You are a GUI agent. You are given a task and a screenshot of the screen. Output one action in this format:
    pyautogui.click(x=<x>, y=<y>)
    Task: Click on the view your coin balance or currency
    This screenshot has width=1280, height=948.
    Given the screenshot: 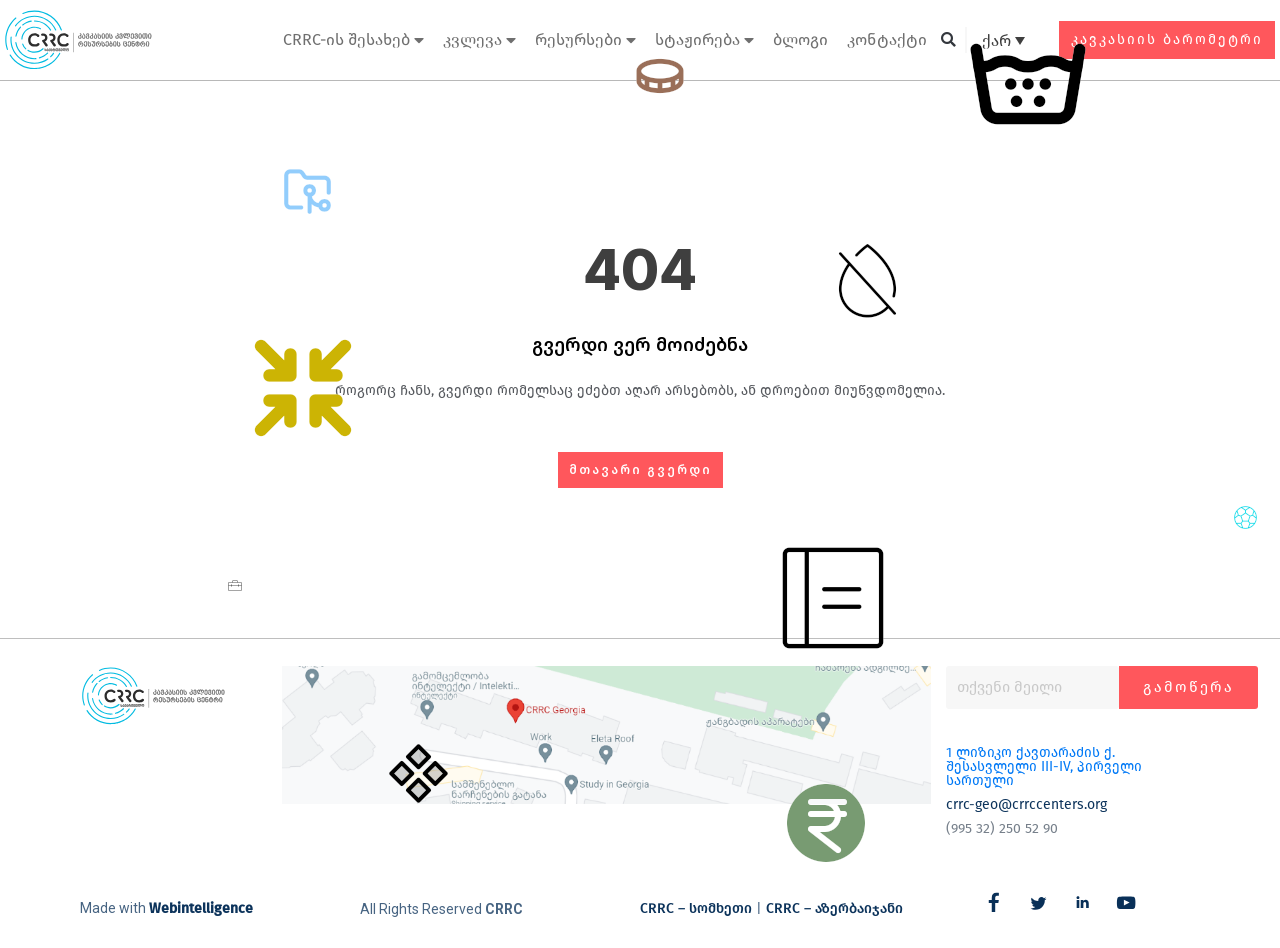 What is the action you would take?
    pyautogui.click(x=660, y=76)
    